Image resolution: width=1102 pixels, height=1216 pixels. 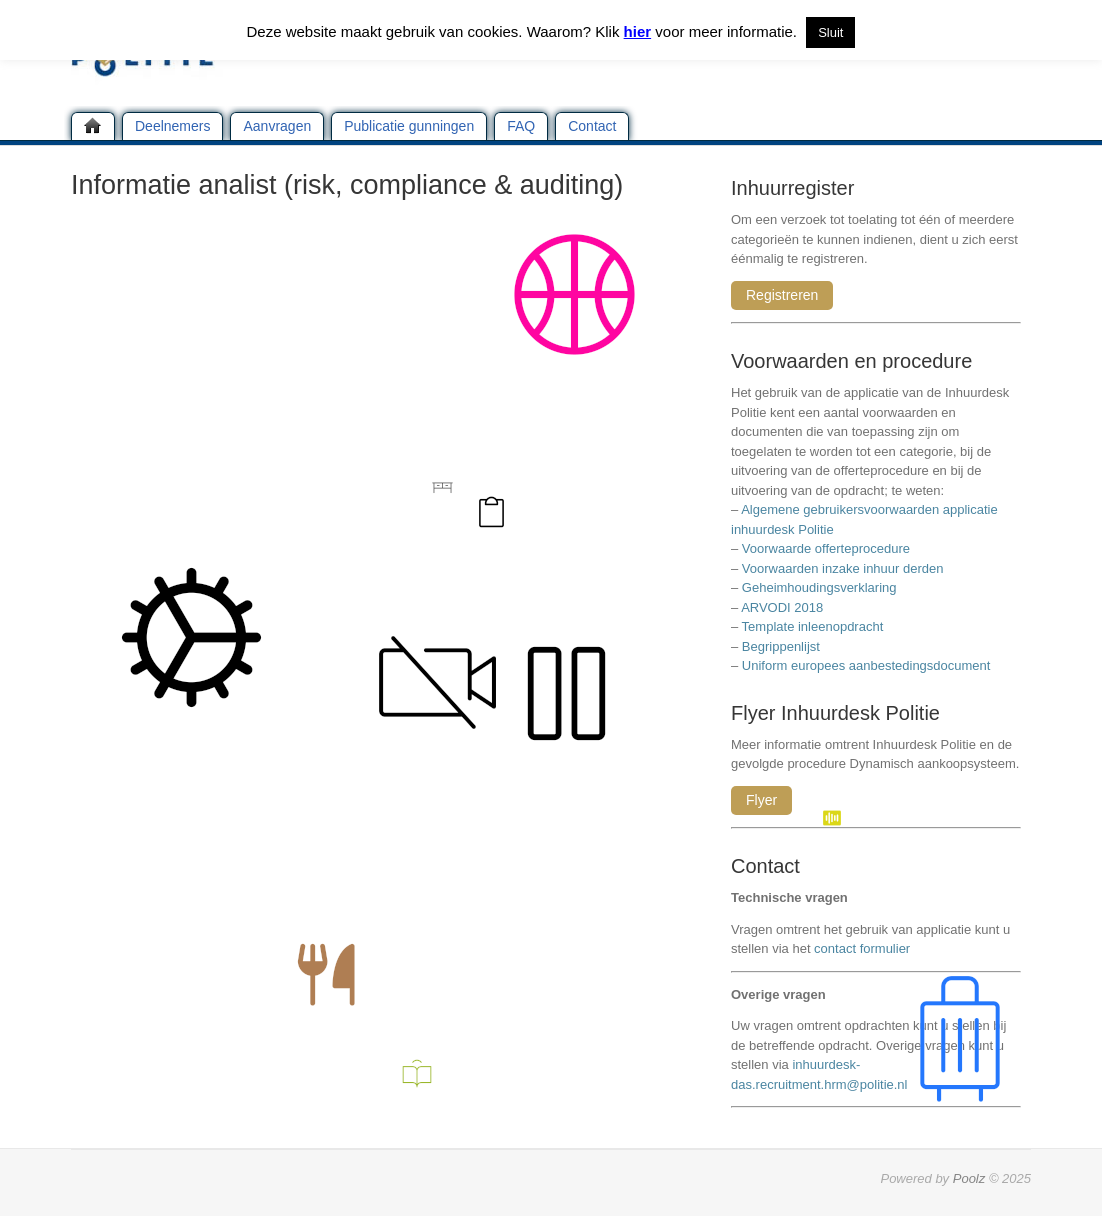 What do you see at coordinates (442, 487) in the screenshot?
I see `access desk or workspace settings` at bounding box center [442, 487].